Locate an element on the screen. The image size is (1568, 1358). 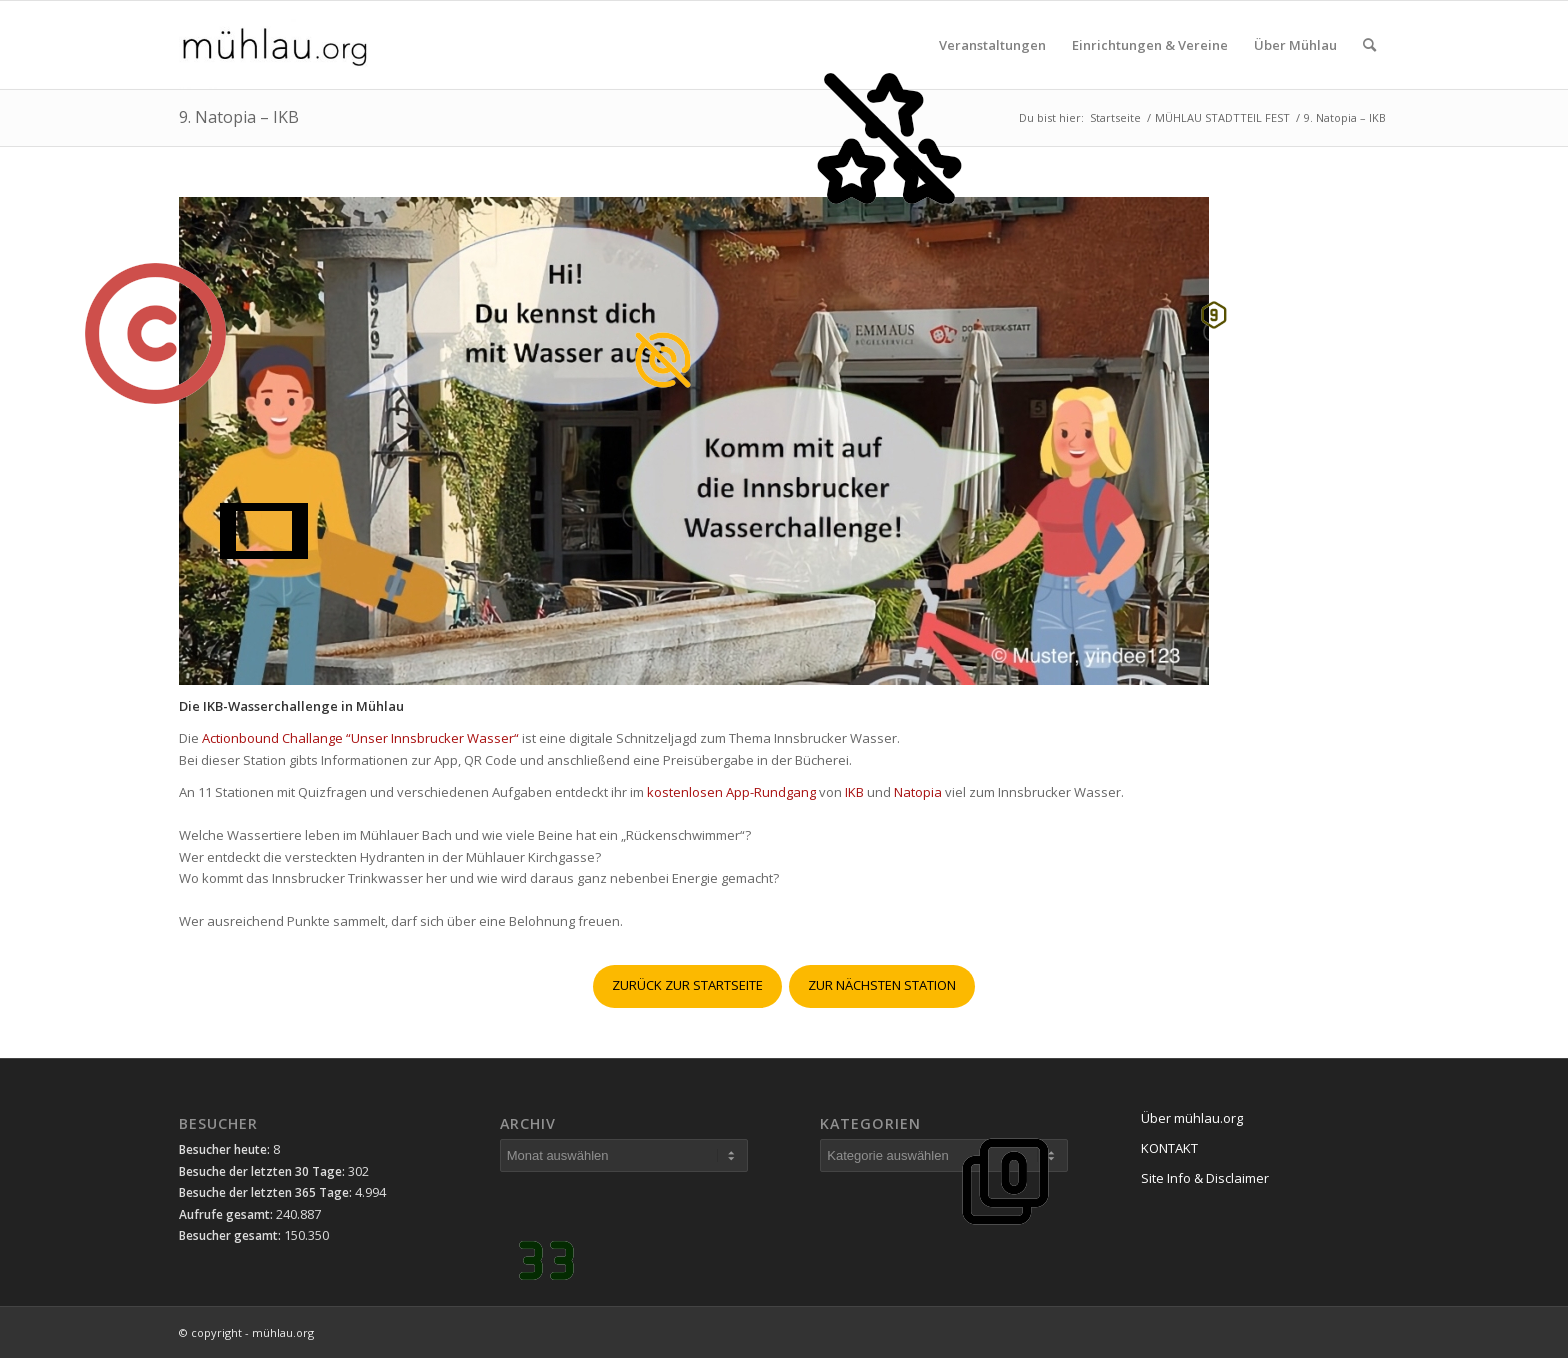
disable star ratings or reviews is located at coordinates (889, 138).